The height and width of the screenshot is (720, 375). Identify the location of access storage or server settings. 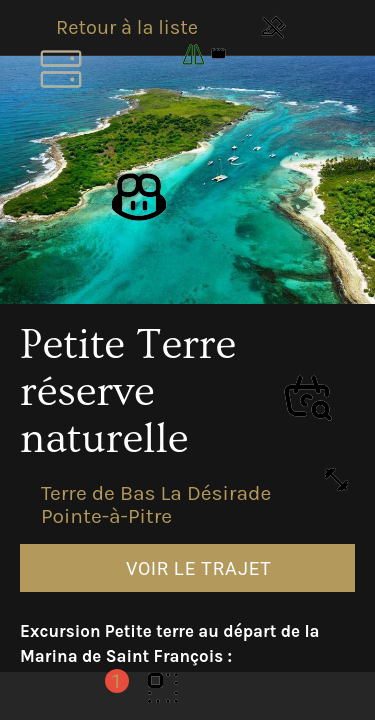
(61, 69).